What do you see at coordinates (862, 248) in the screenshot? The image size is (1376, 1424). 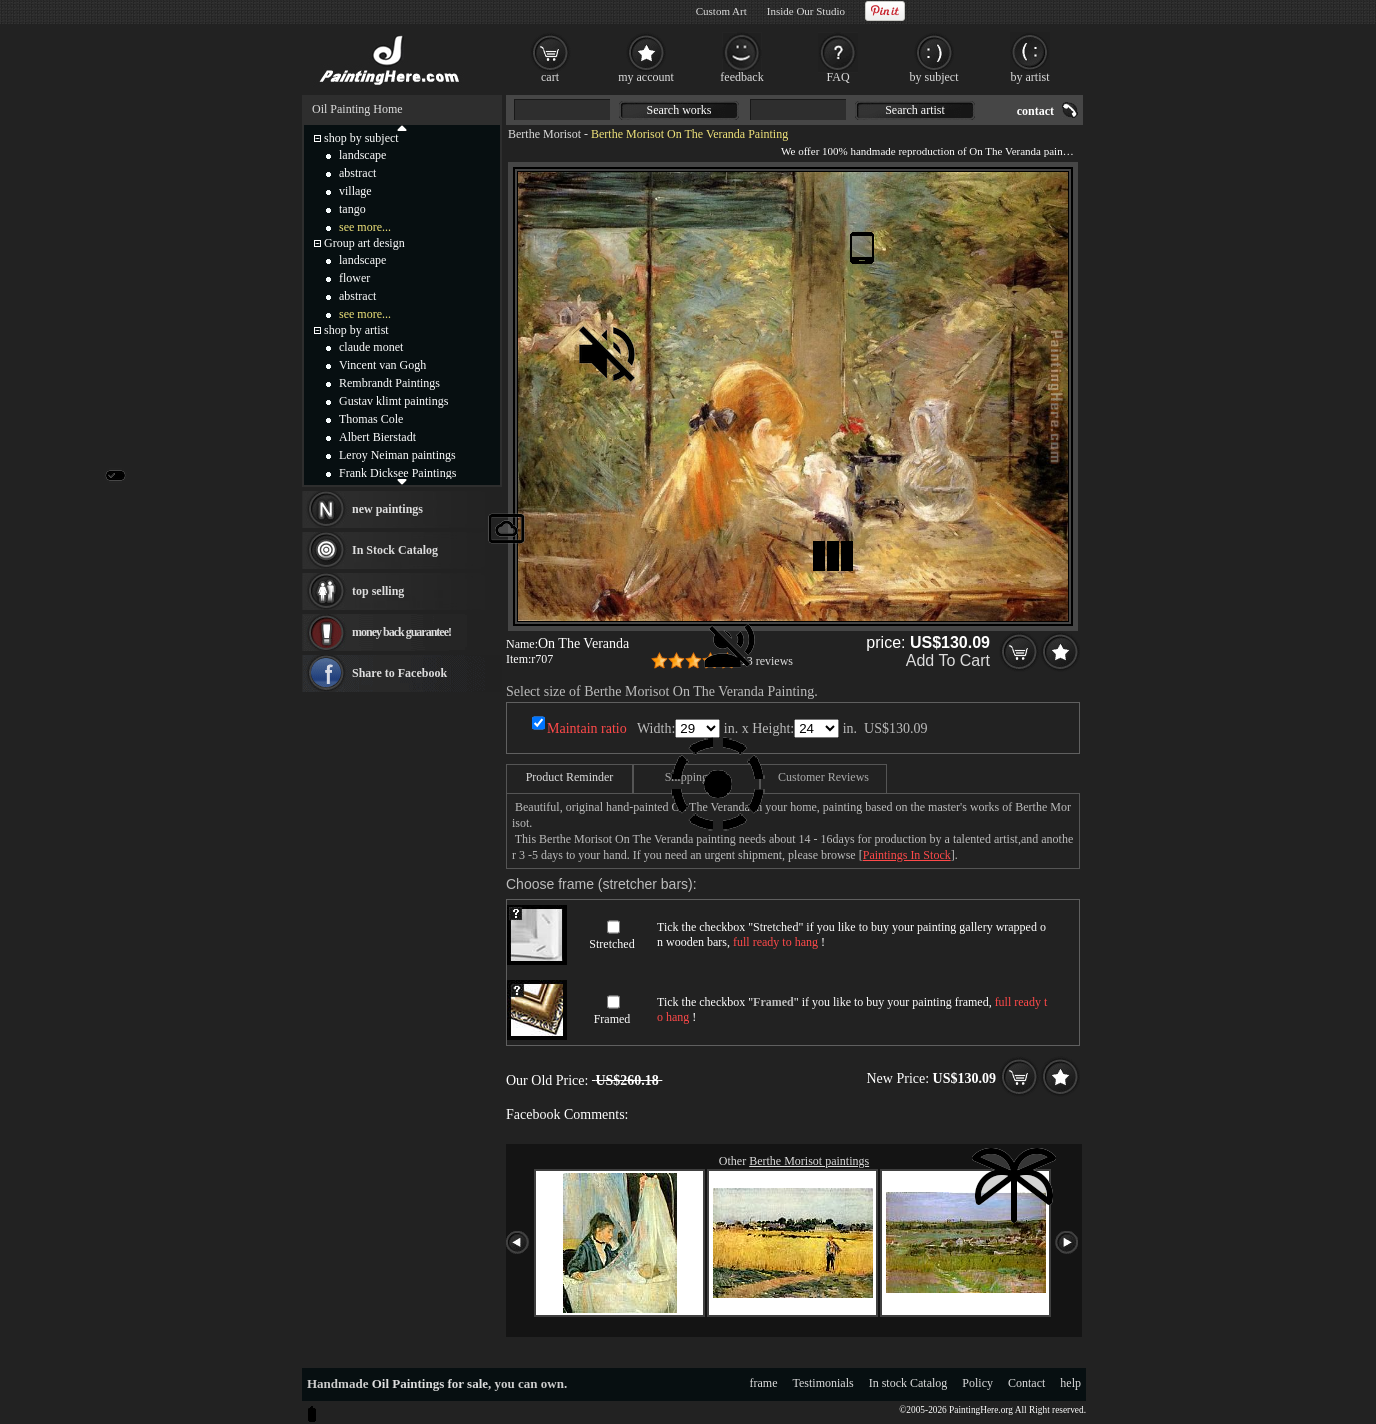 I see `switch to tablet view or mode` at bounding box center [862, 248].